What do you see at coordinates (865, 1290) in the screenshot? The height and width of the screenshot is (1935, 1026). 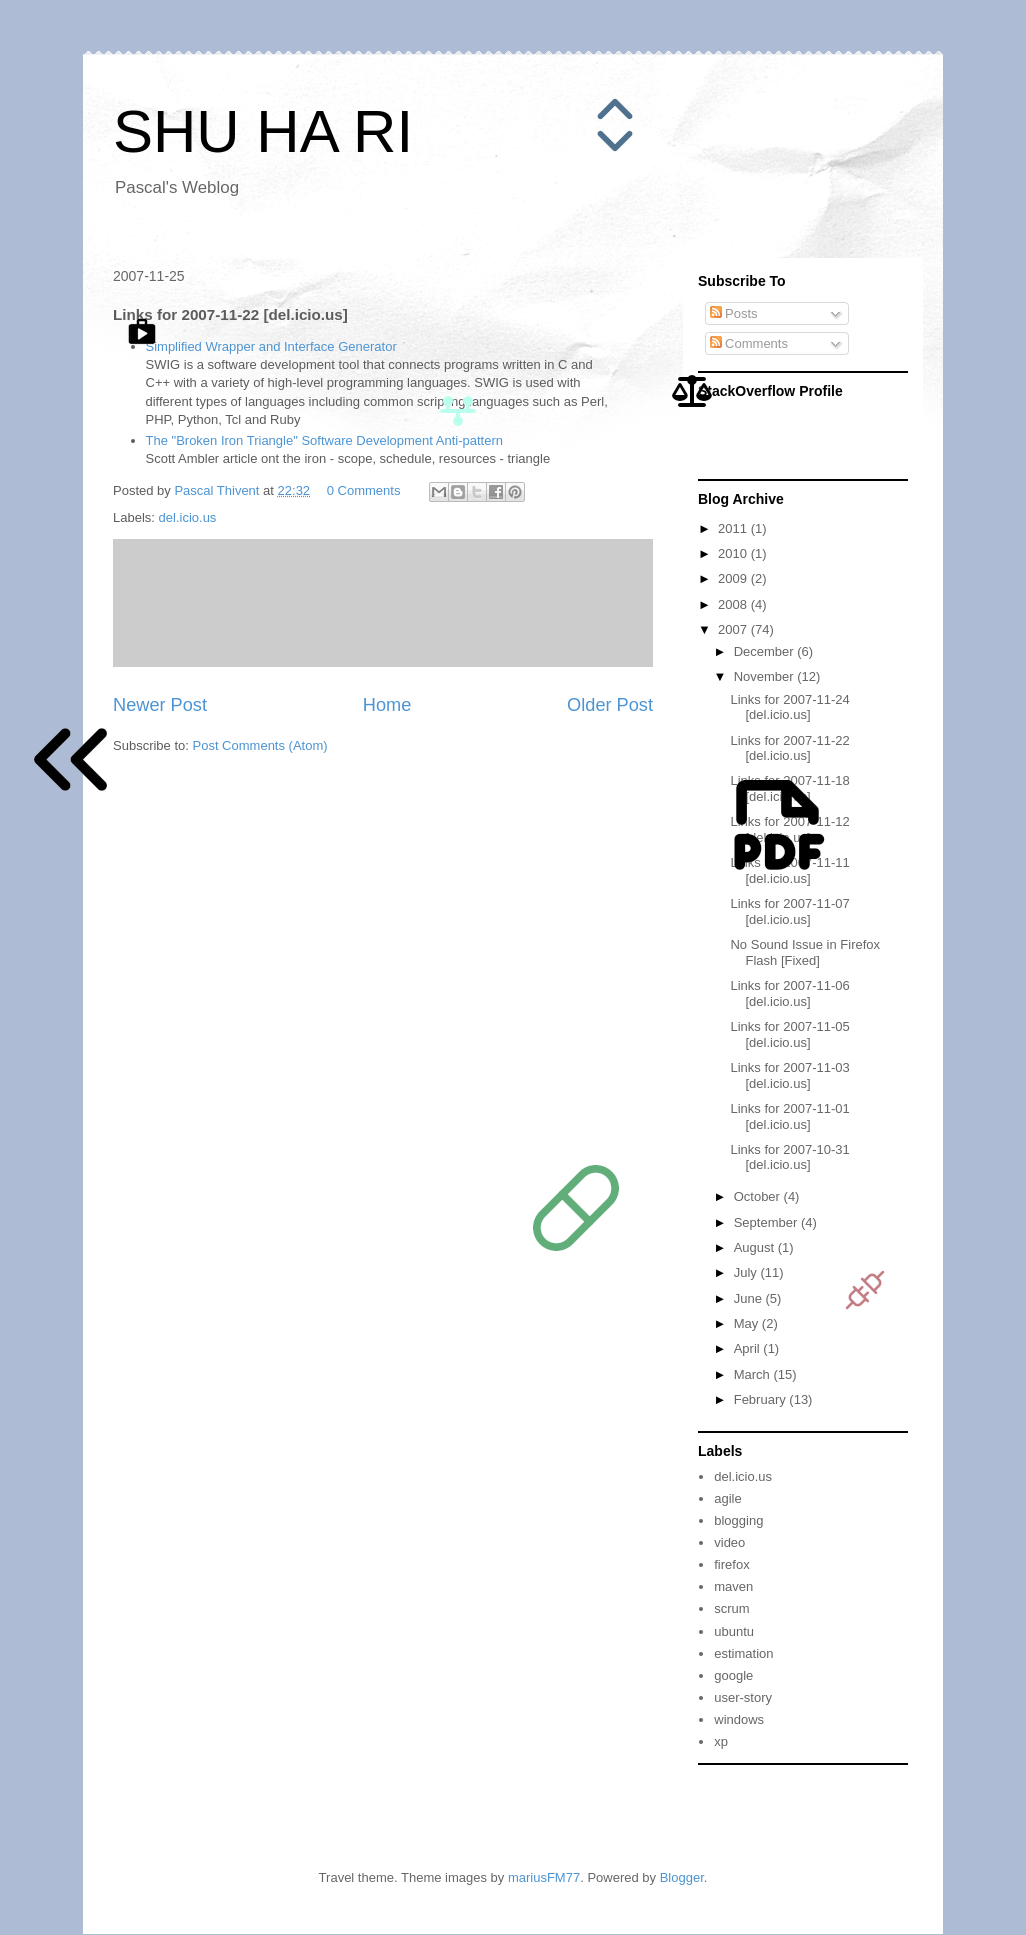 I see `connect or pair devices` at bounding box center [865, 1290].